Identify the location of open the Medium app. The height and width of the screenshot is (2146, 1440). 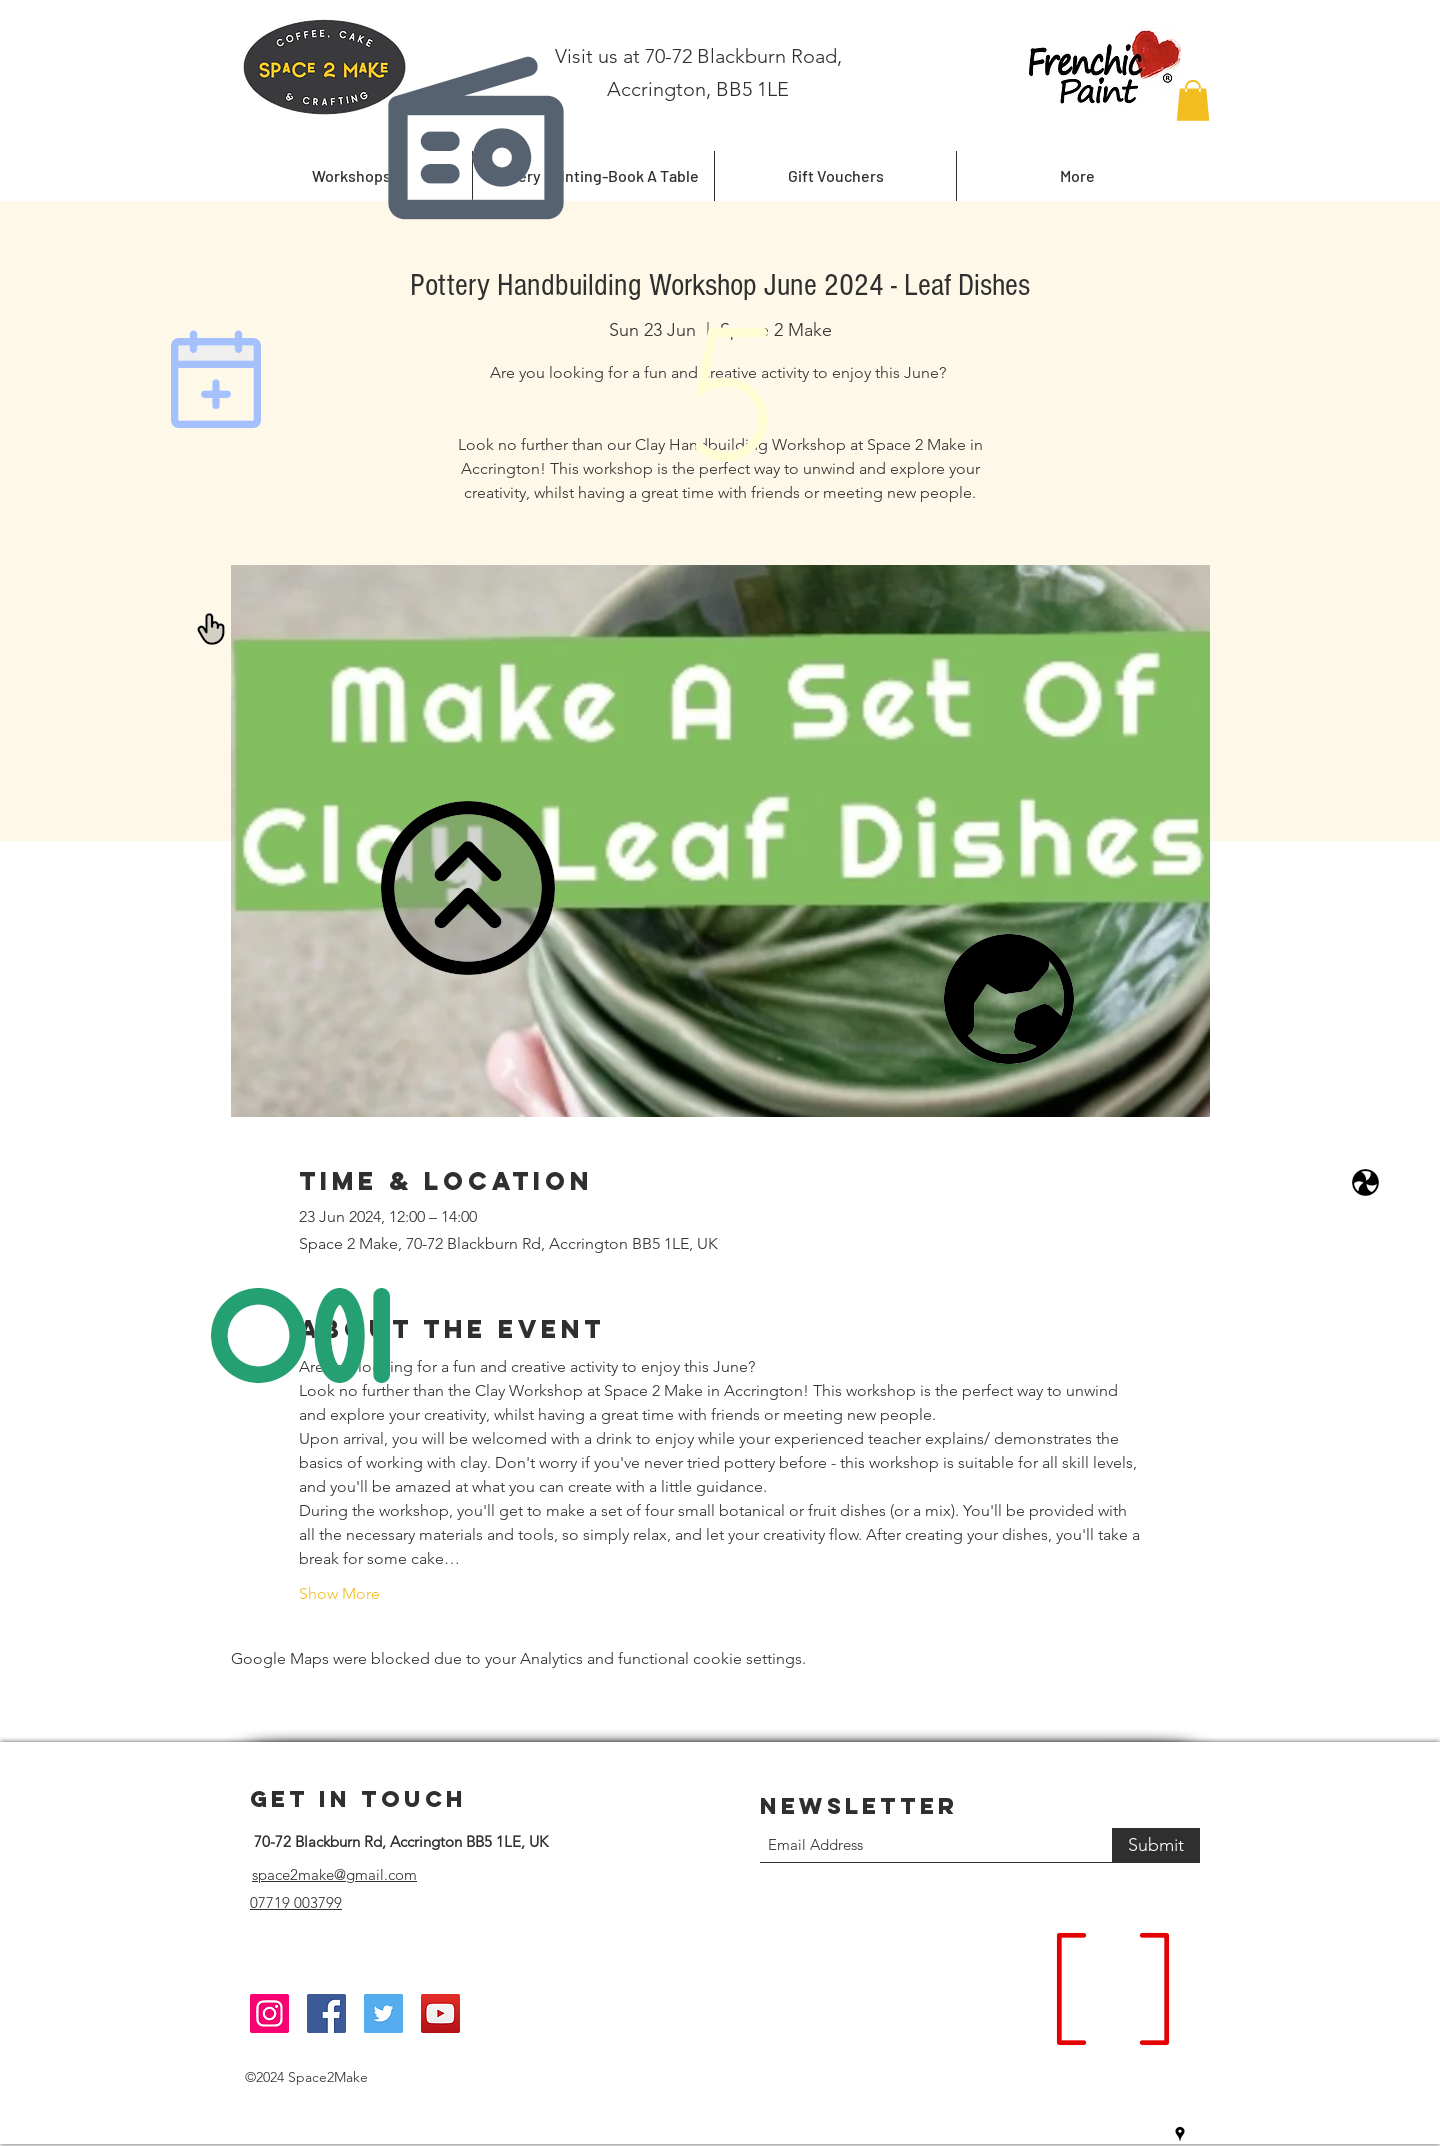
(300, 1335).